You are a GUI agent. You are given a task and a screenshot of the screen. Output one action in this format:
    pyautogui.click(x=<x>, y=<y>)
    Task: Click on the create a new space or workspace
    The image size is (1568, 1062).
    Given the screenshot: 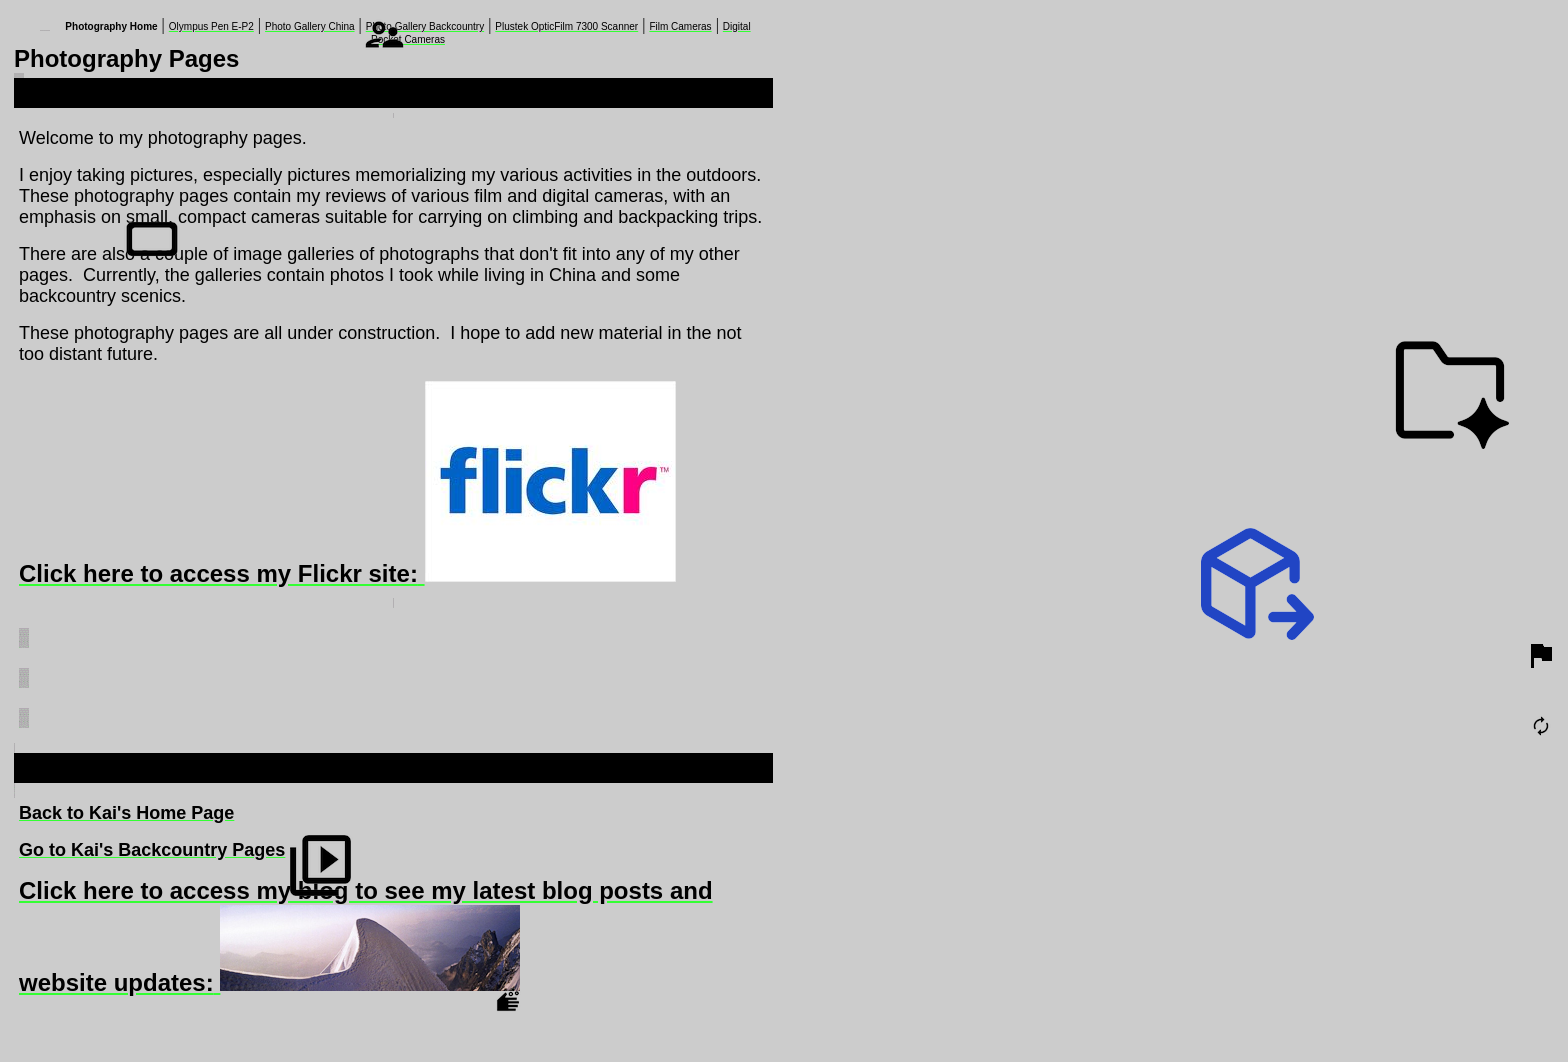 What is the action you would take?
    pyautogui.click(x=1450, y=390)
    